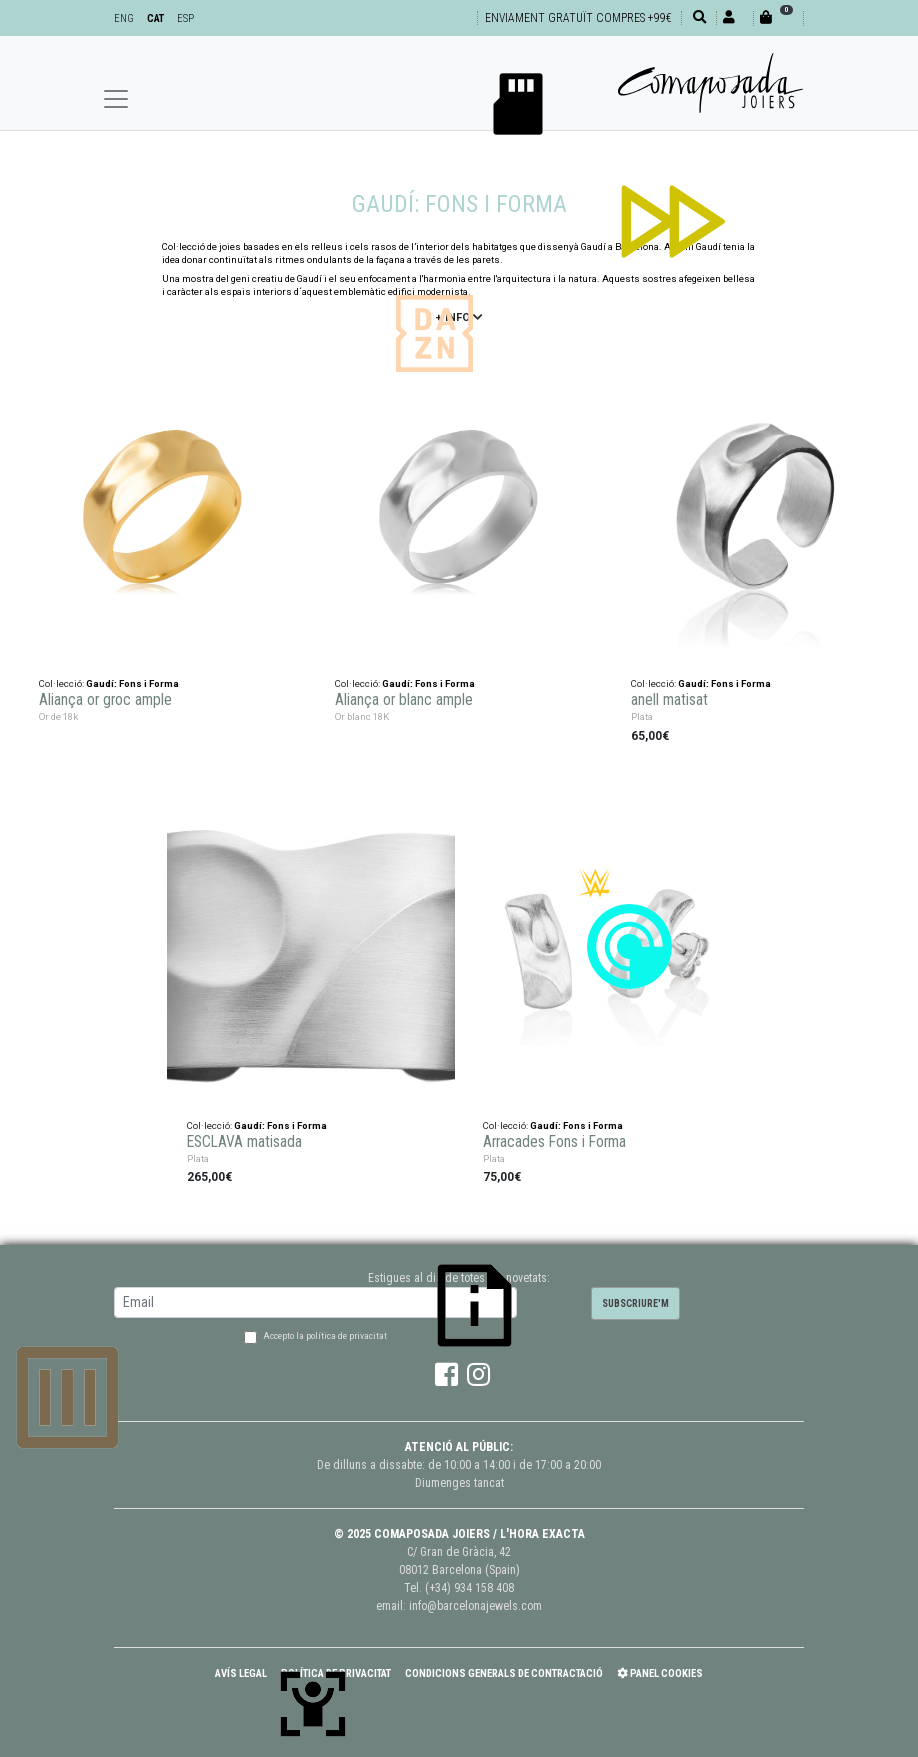  What do you see at coordinates (313, 1704) in the screenshot?
I see `scan or verify body biometrics` at bounding box center [313, 1704].